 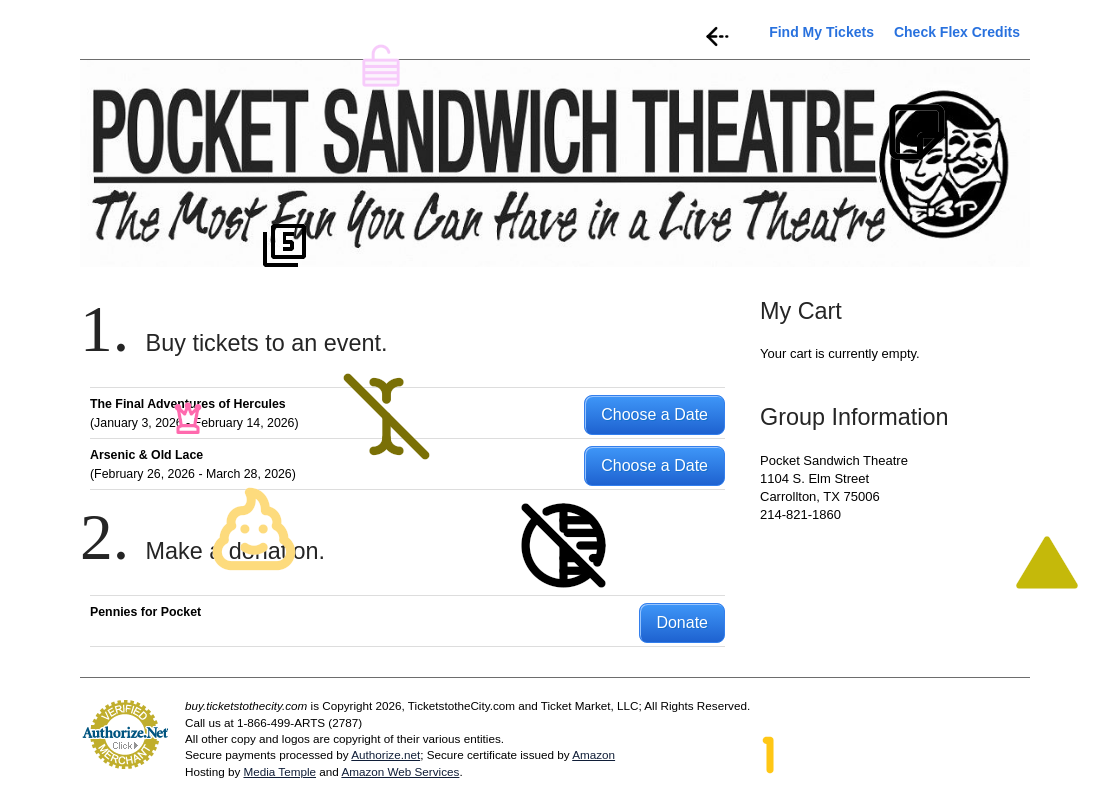 I want to click on filter or view the fifth item in a series, so click(x=284, y=245).